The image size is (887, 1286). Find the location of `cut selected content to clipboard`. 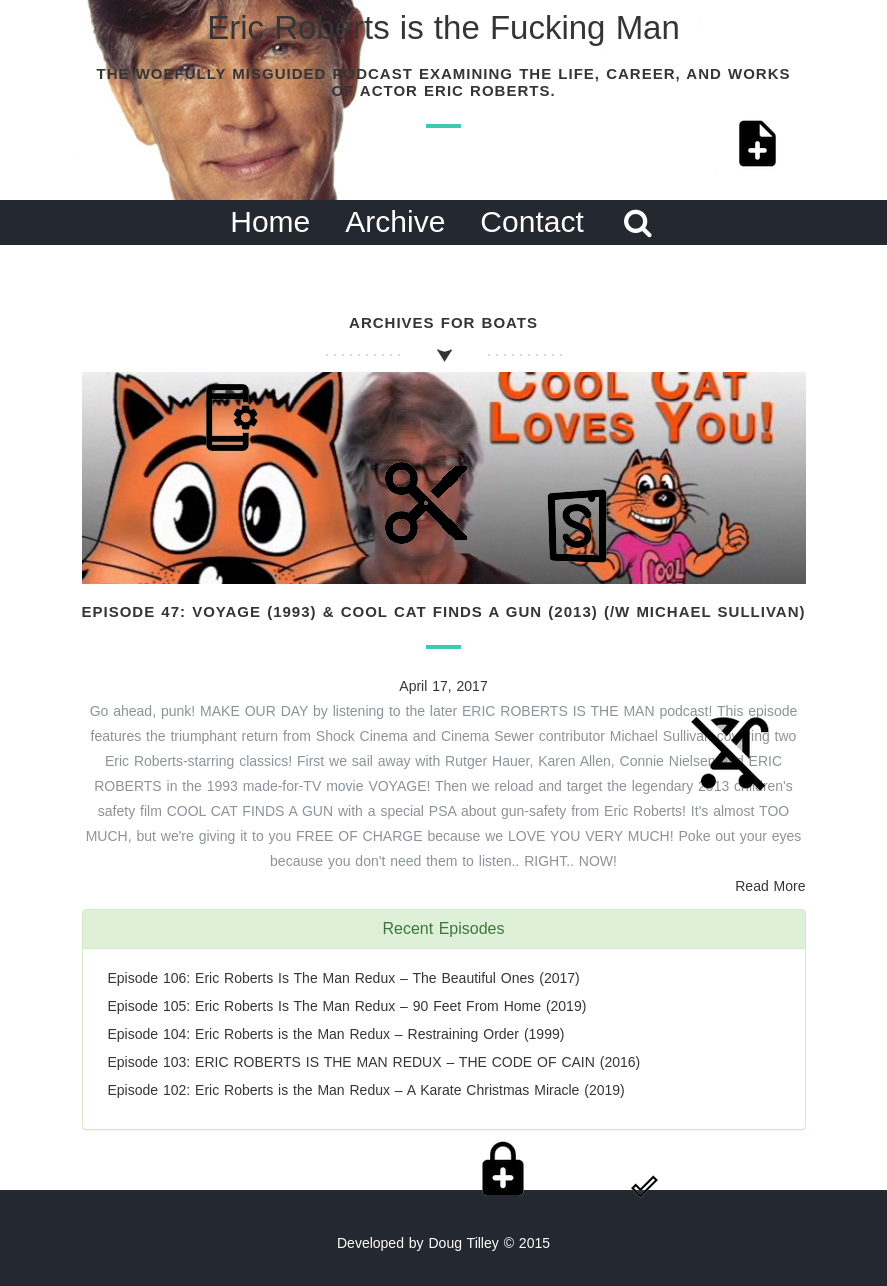

cut selected content to clipboard is located at coordinates (426, 503).